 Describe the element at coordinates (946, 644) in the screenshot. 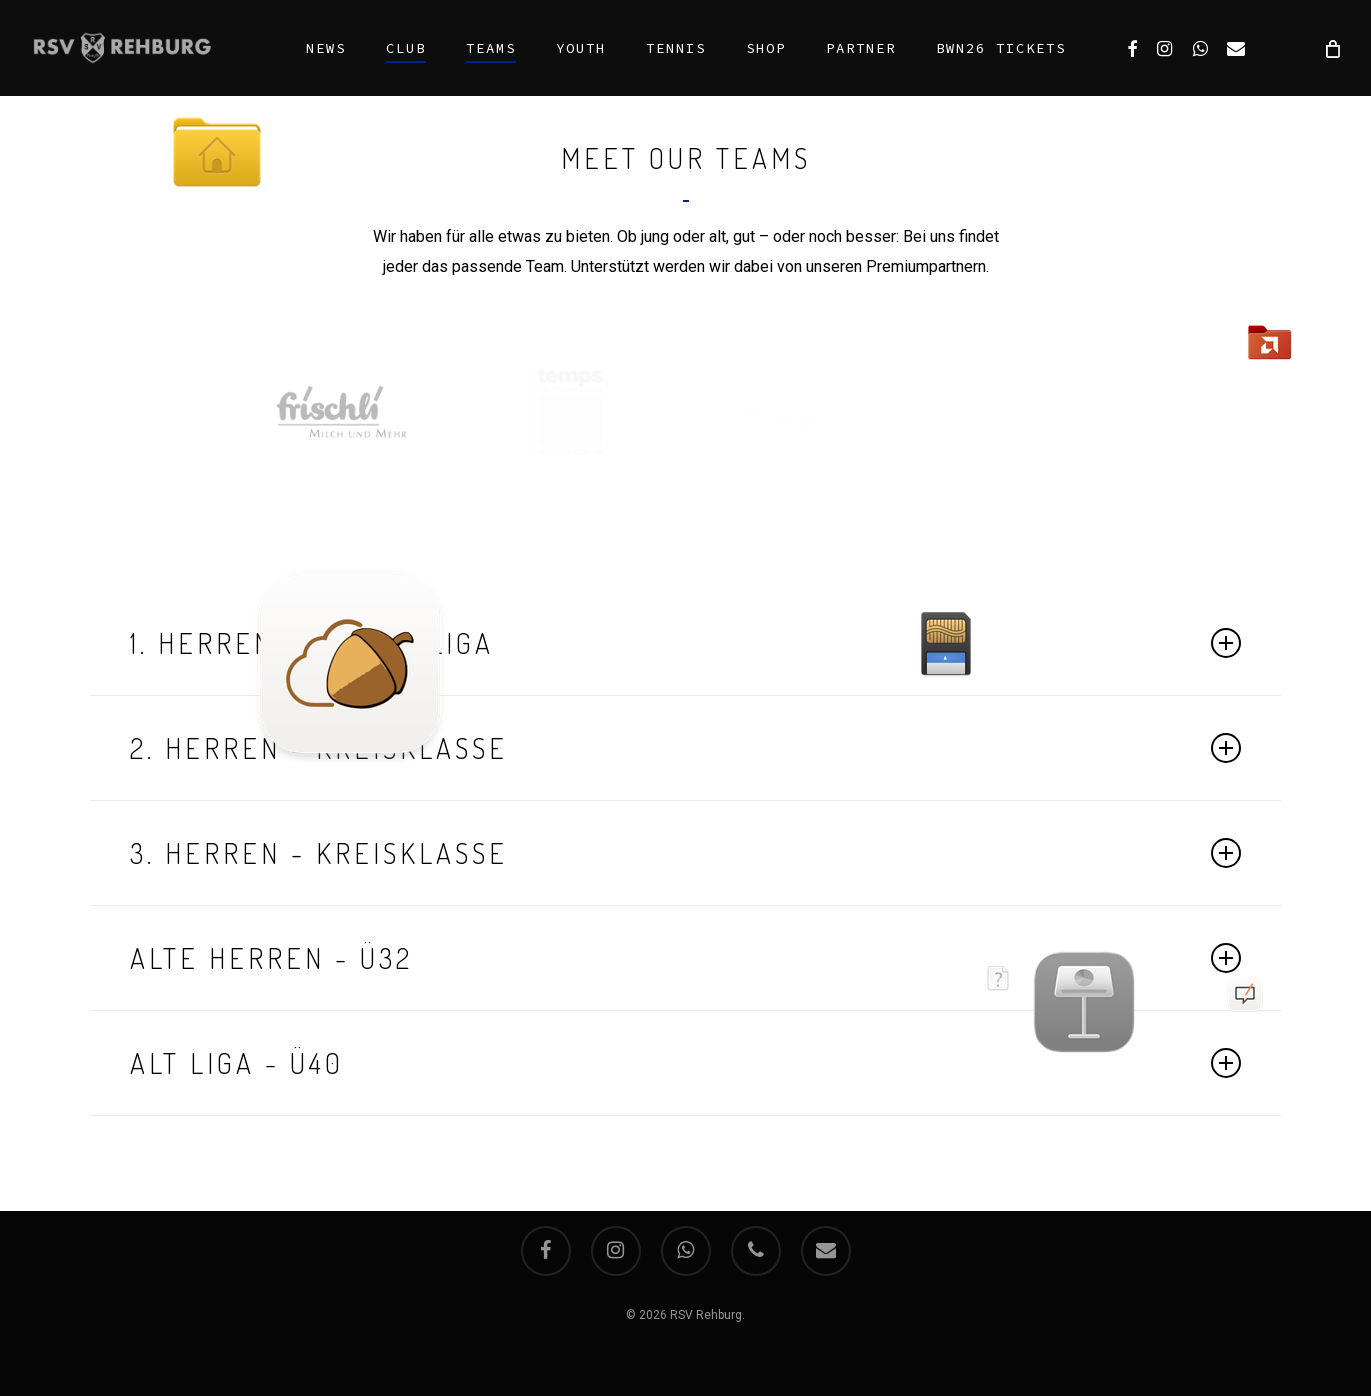

I see `access removable storage device` at that location.